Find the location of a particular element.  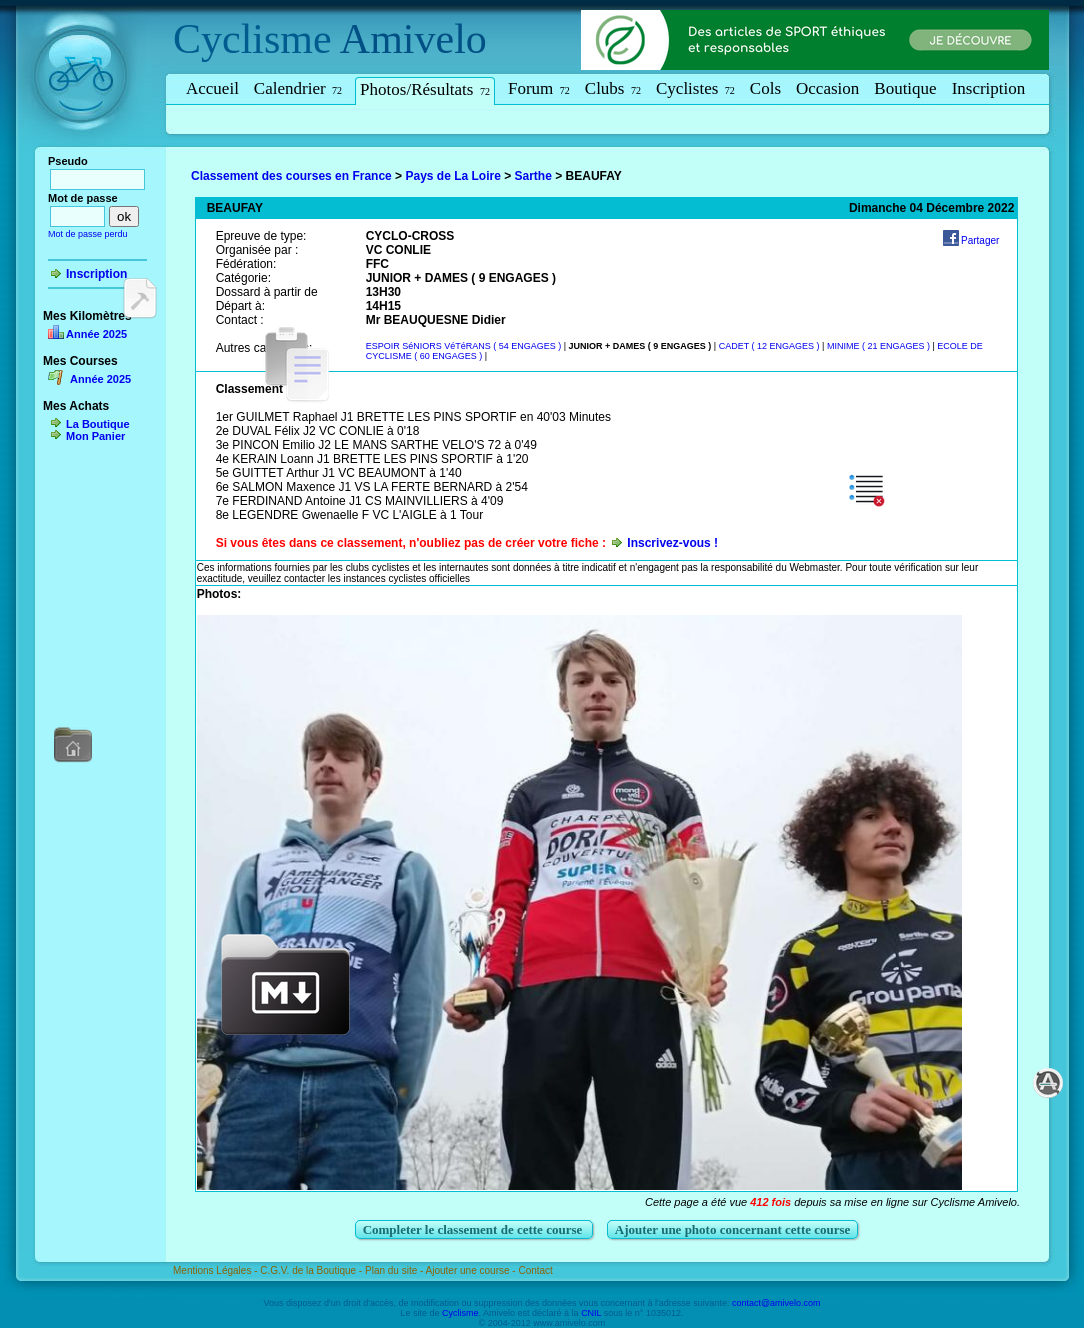

access your home folder is located at coordinates (73, 744).